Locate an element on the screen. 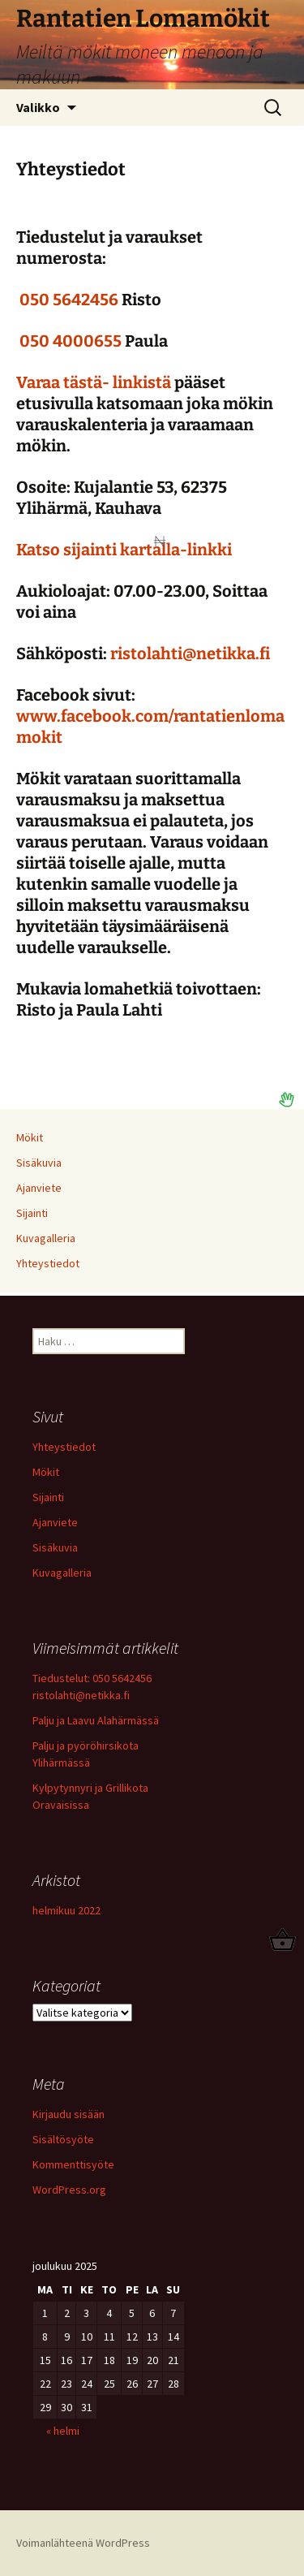 The height and width of the screenshot is (2576, 304). send a vulcan salute greeting is located at coordinates (286, 1099).